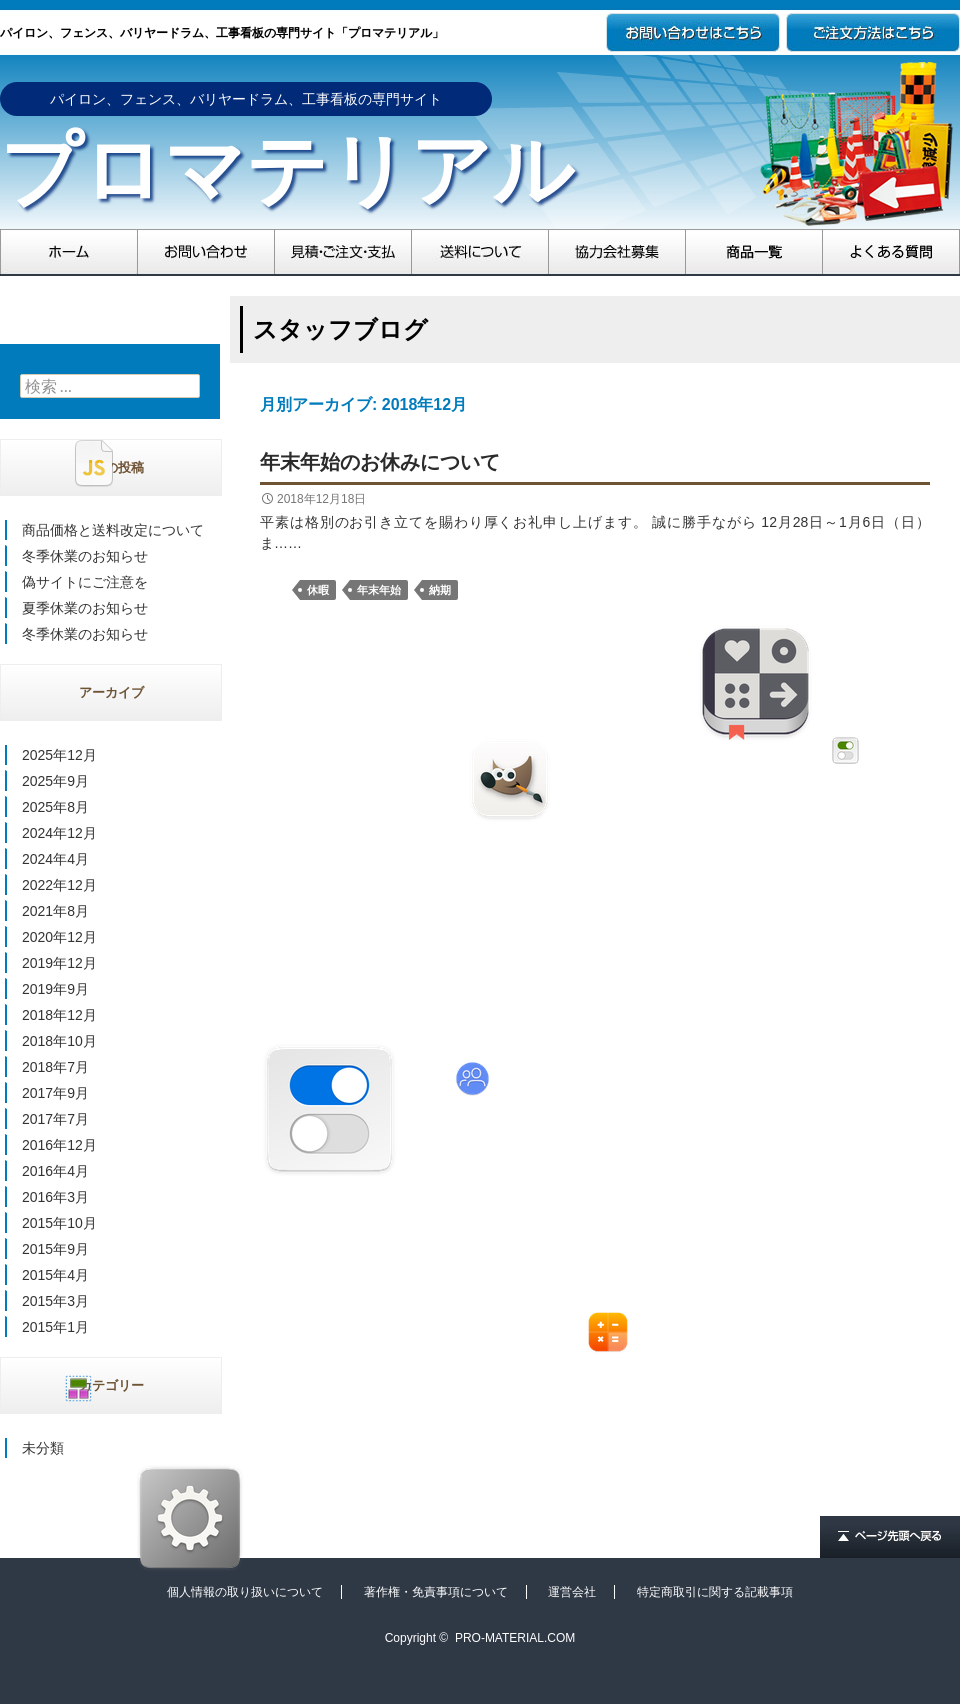  What do you see at coordinates (510, 779) in the screenshot?
I see `open GIMP image editor` at bounding box center [510, 779].